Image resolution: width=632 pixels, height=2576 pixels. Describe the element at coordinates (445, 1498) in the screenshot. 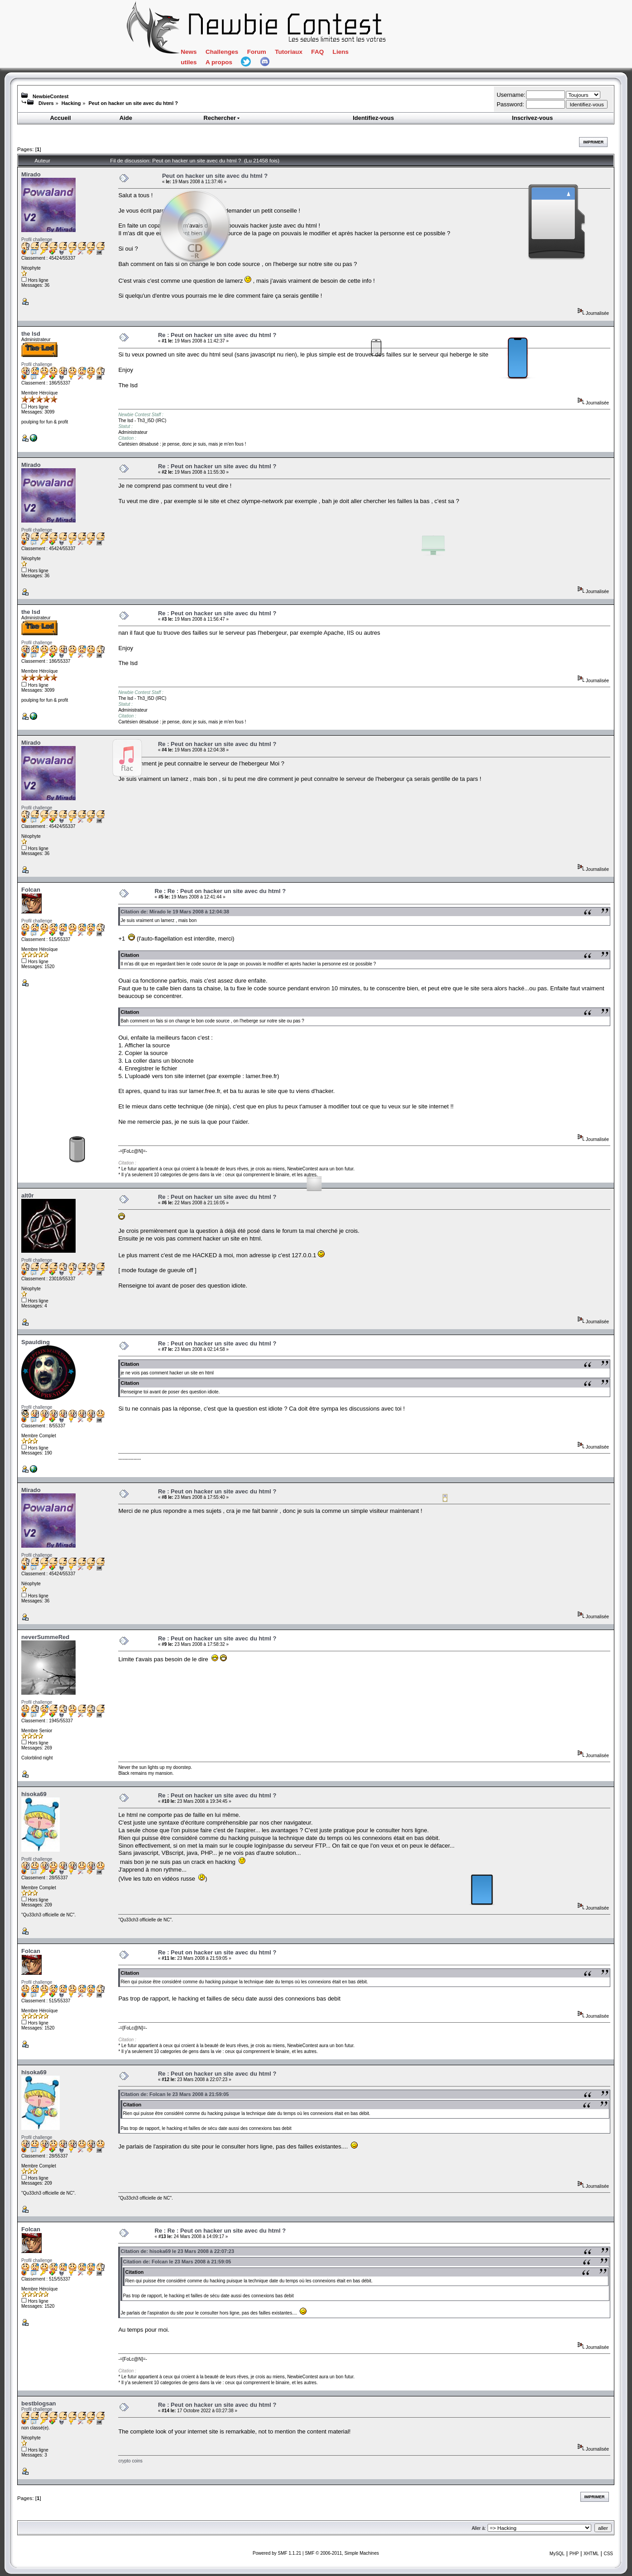

I see `iPod mini device in gold color` at that location.